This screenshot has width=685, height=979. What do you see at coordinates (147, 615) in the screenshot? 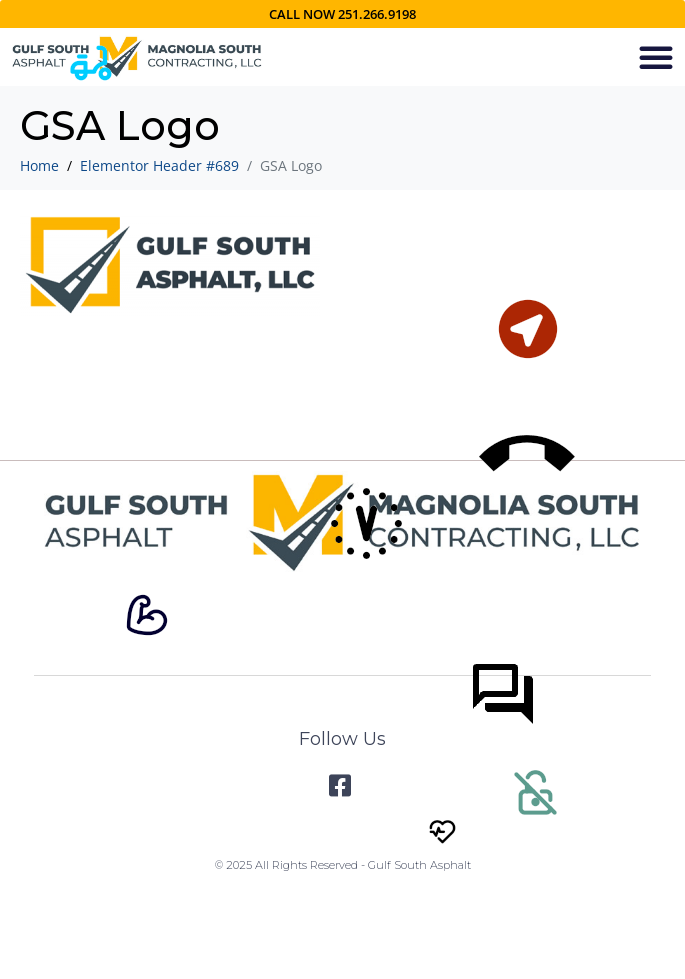
I see `indicates strength or power feature` at bounding box center [147, 615].